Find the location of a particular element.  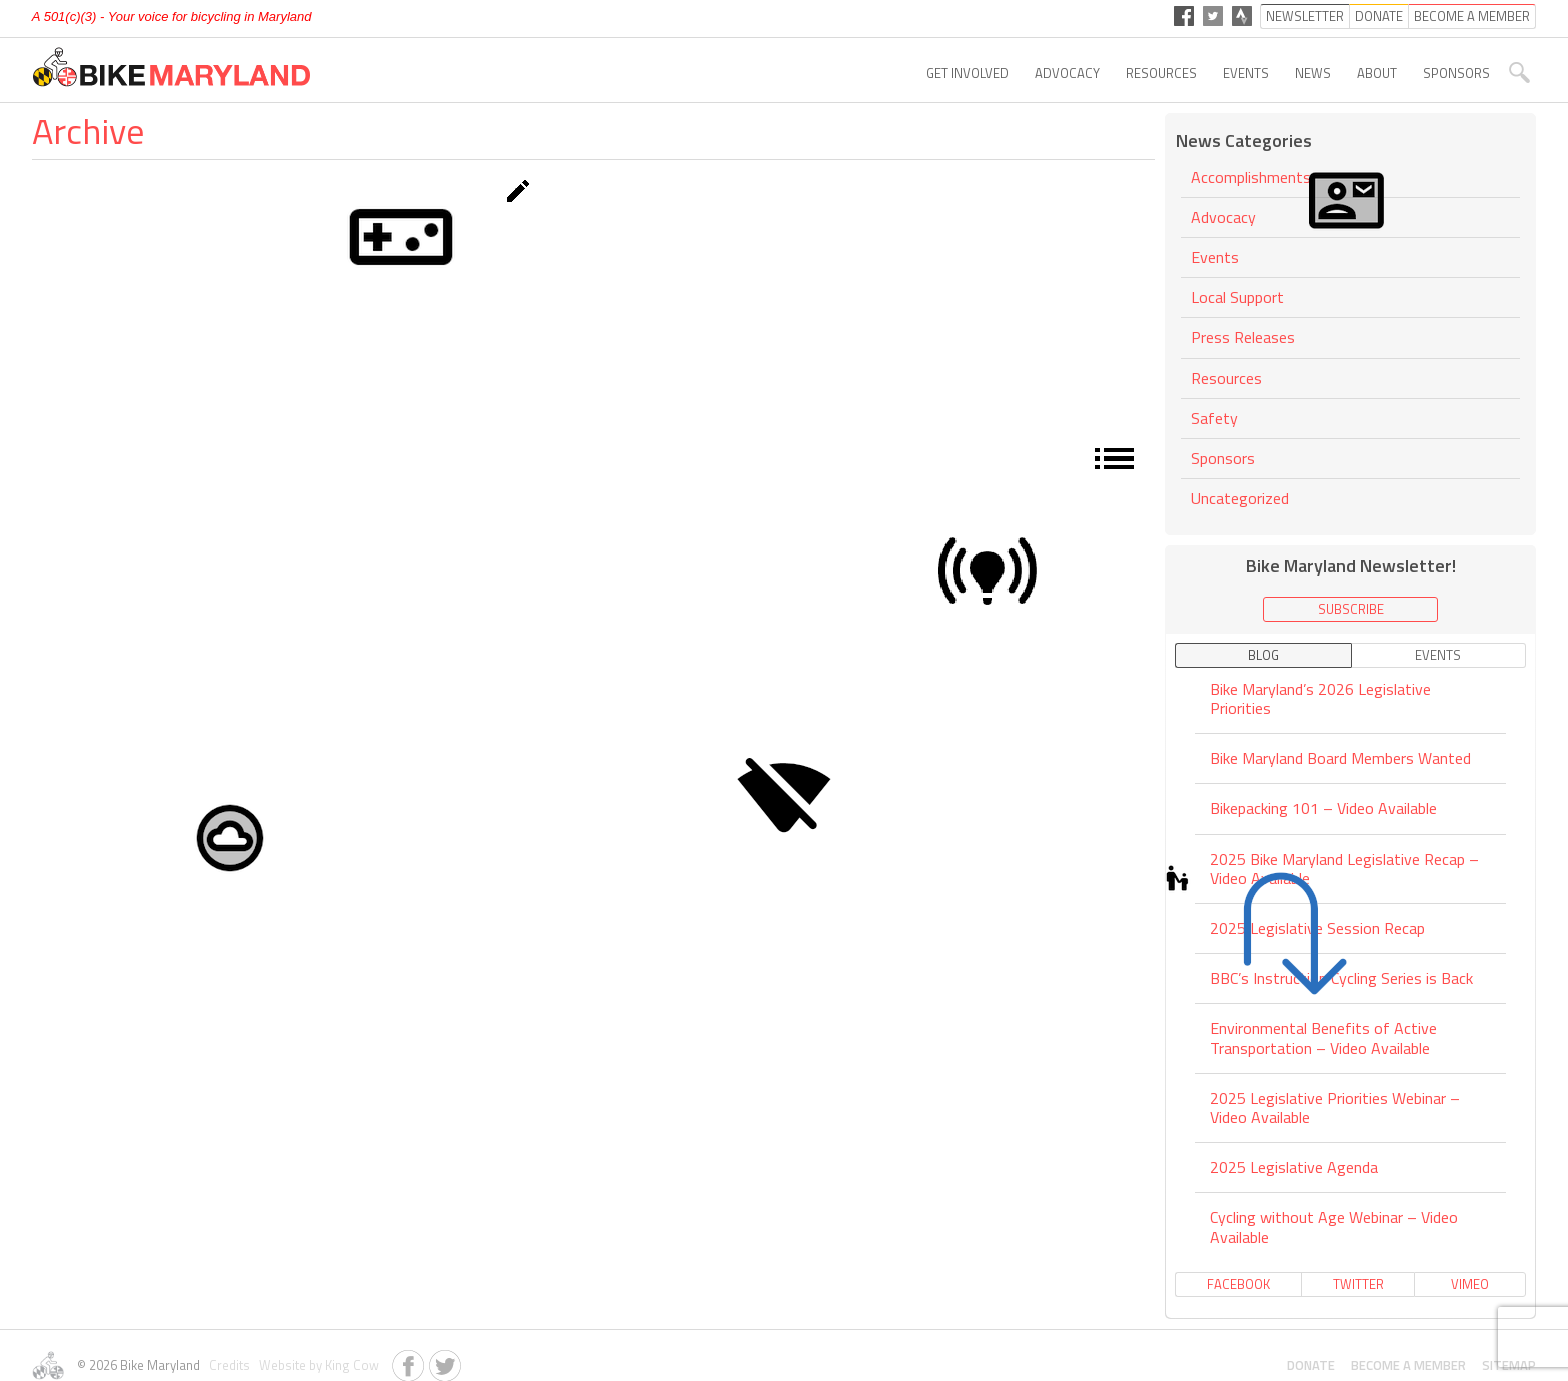

indicates wifi is disconnected or unavailable is located at coordinates (784, 799).